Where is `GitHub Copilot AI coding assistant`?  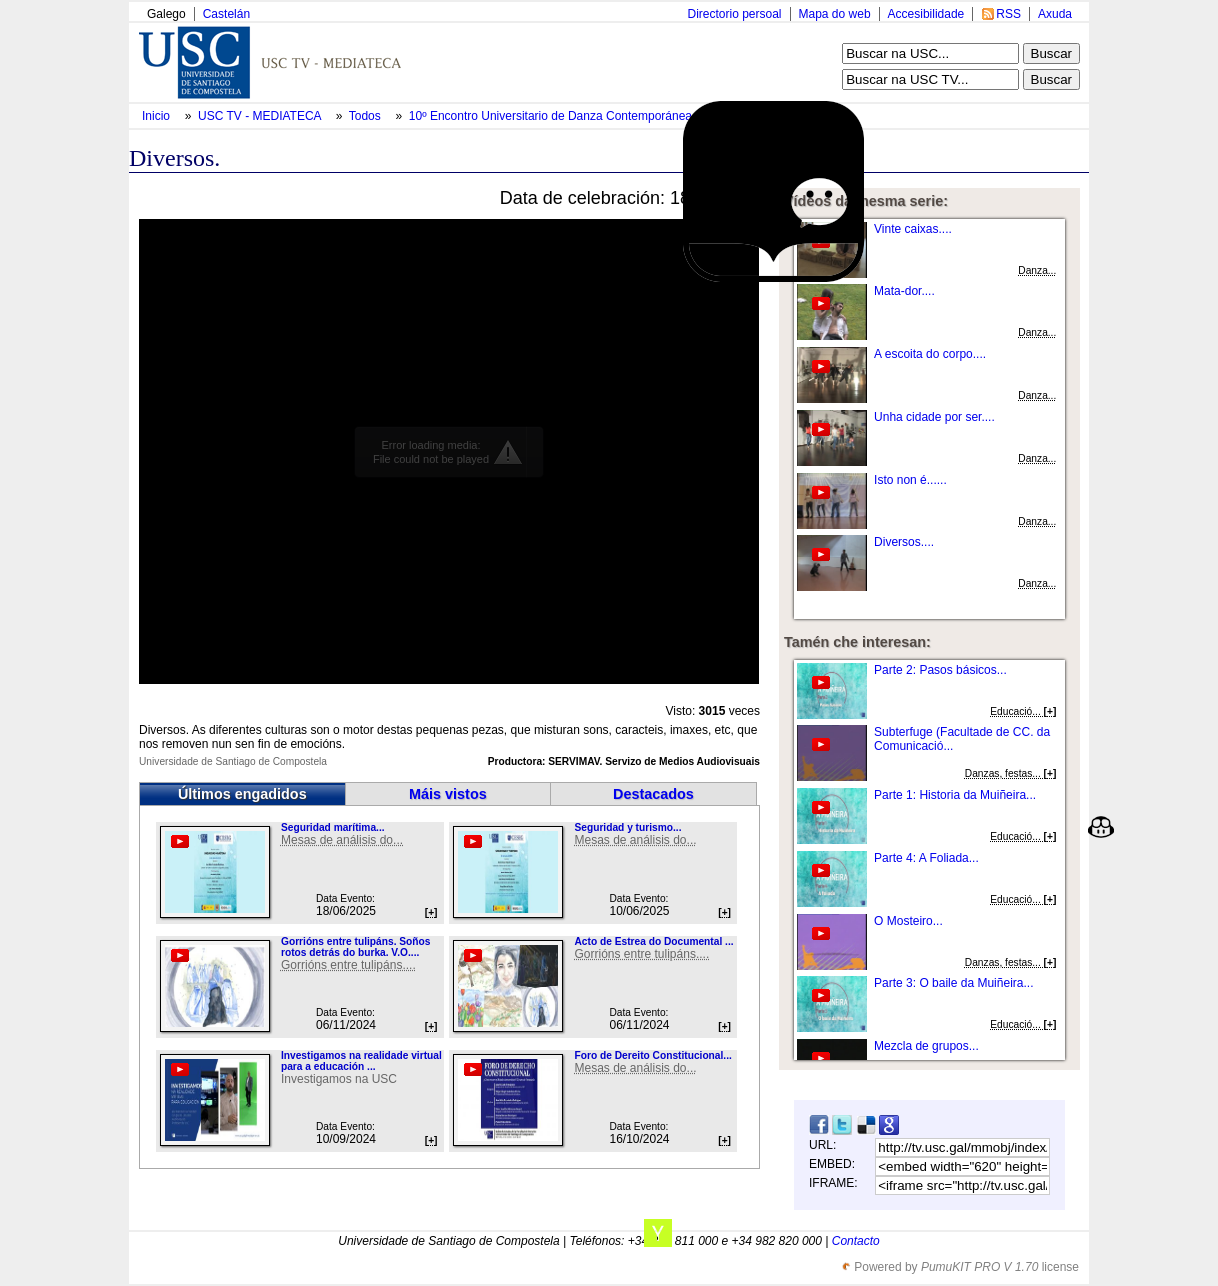
GitHub Copilot AI coding assistant is located at coordinates (1101, 827).